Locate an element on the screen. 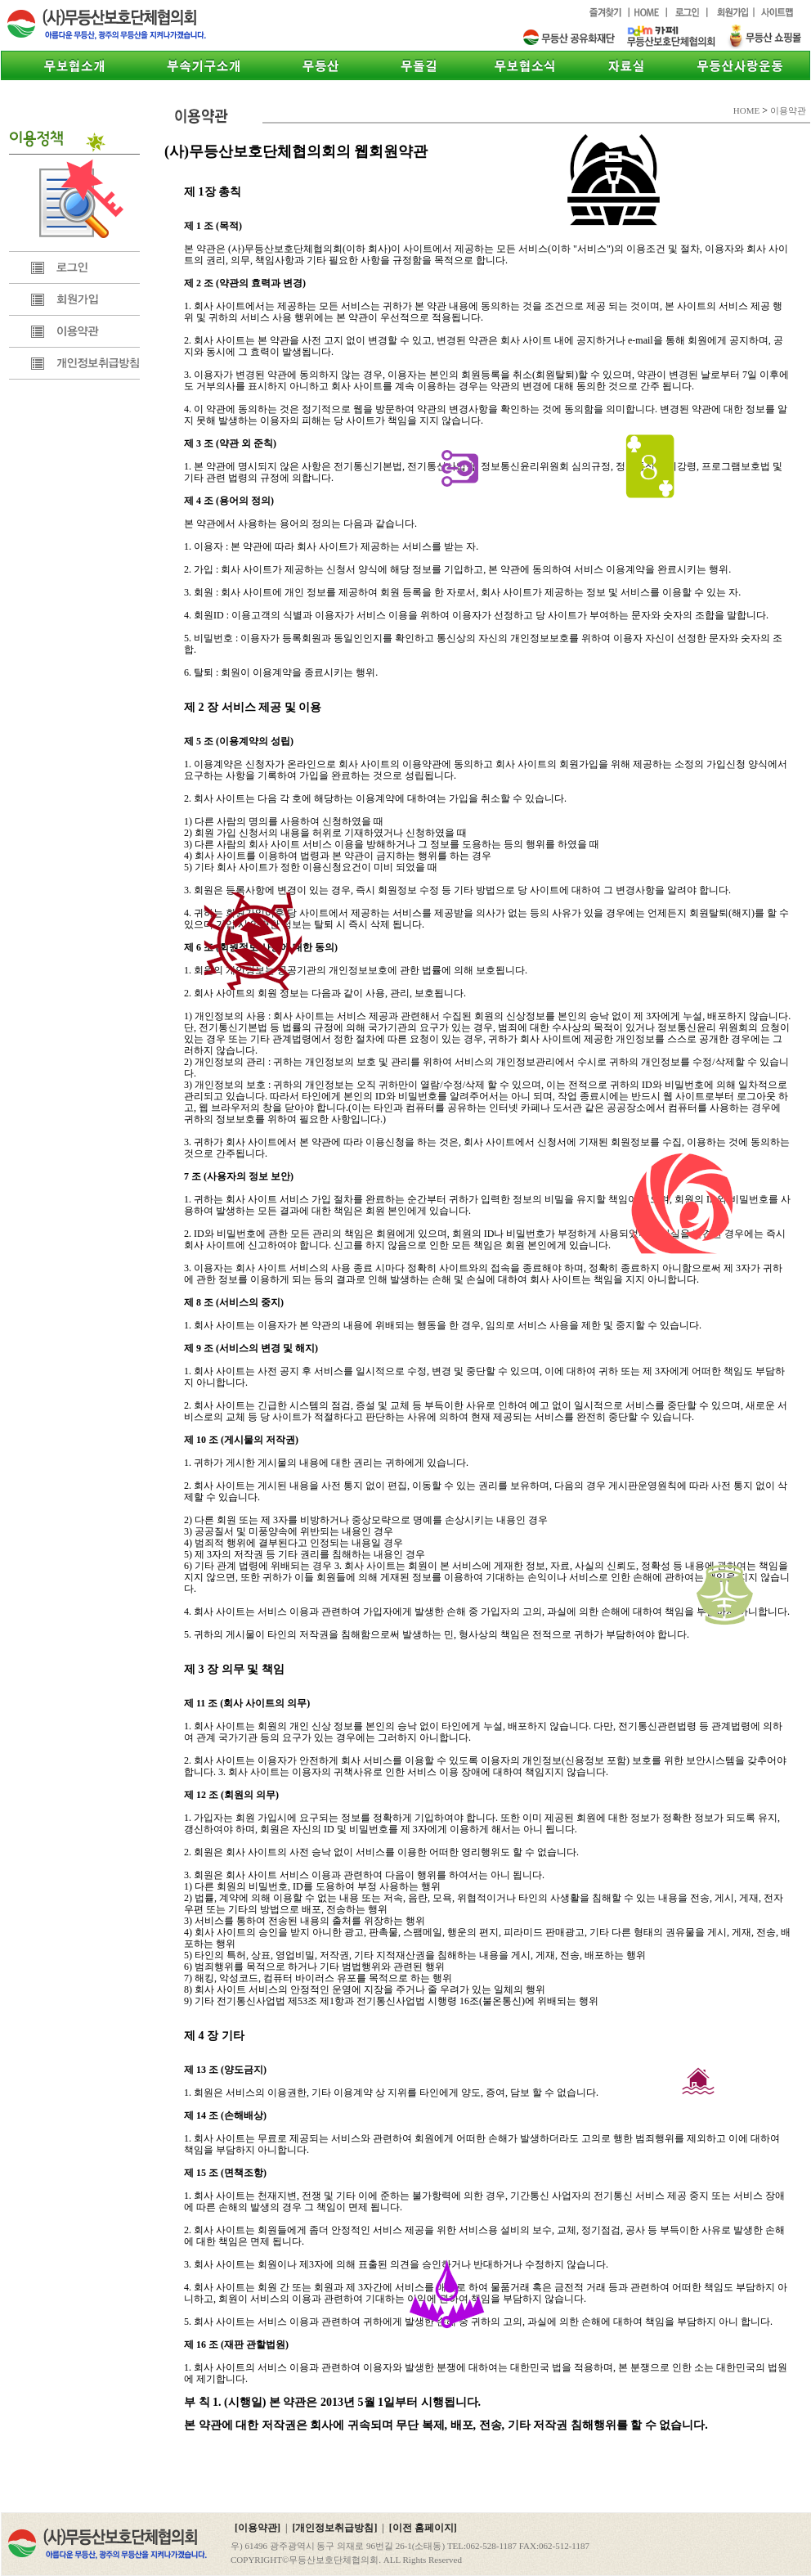 The width and height of the screenshot is (811, 2576). access connection or node settings is located at coordinates (459, 468).